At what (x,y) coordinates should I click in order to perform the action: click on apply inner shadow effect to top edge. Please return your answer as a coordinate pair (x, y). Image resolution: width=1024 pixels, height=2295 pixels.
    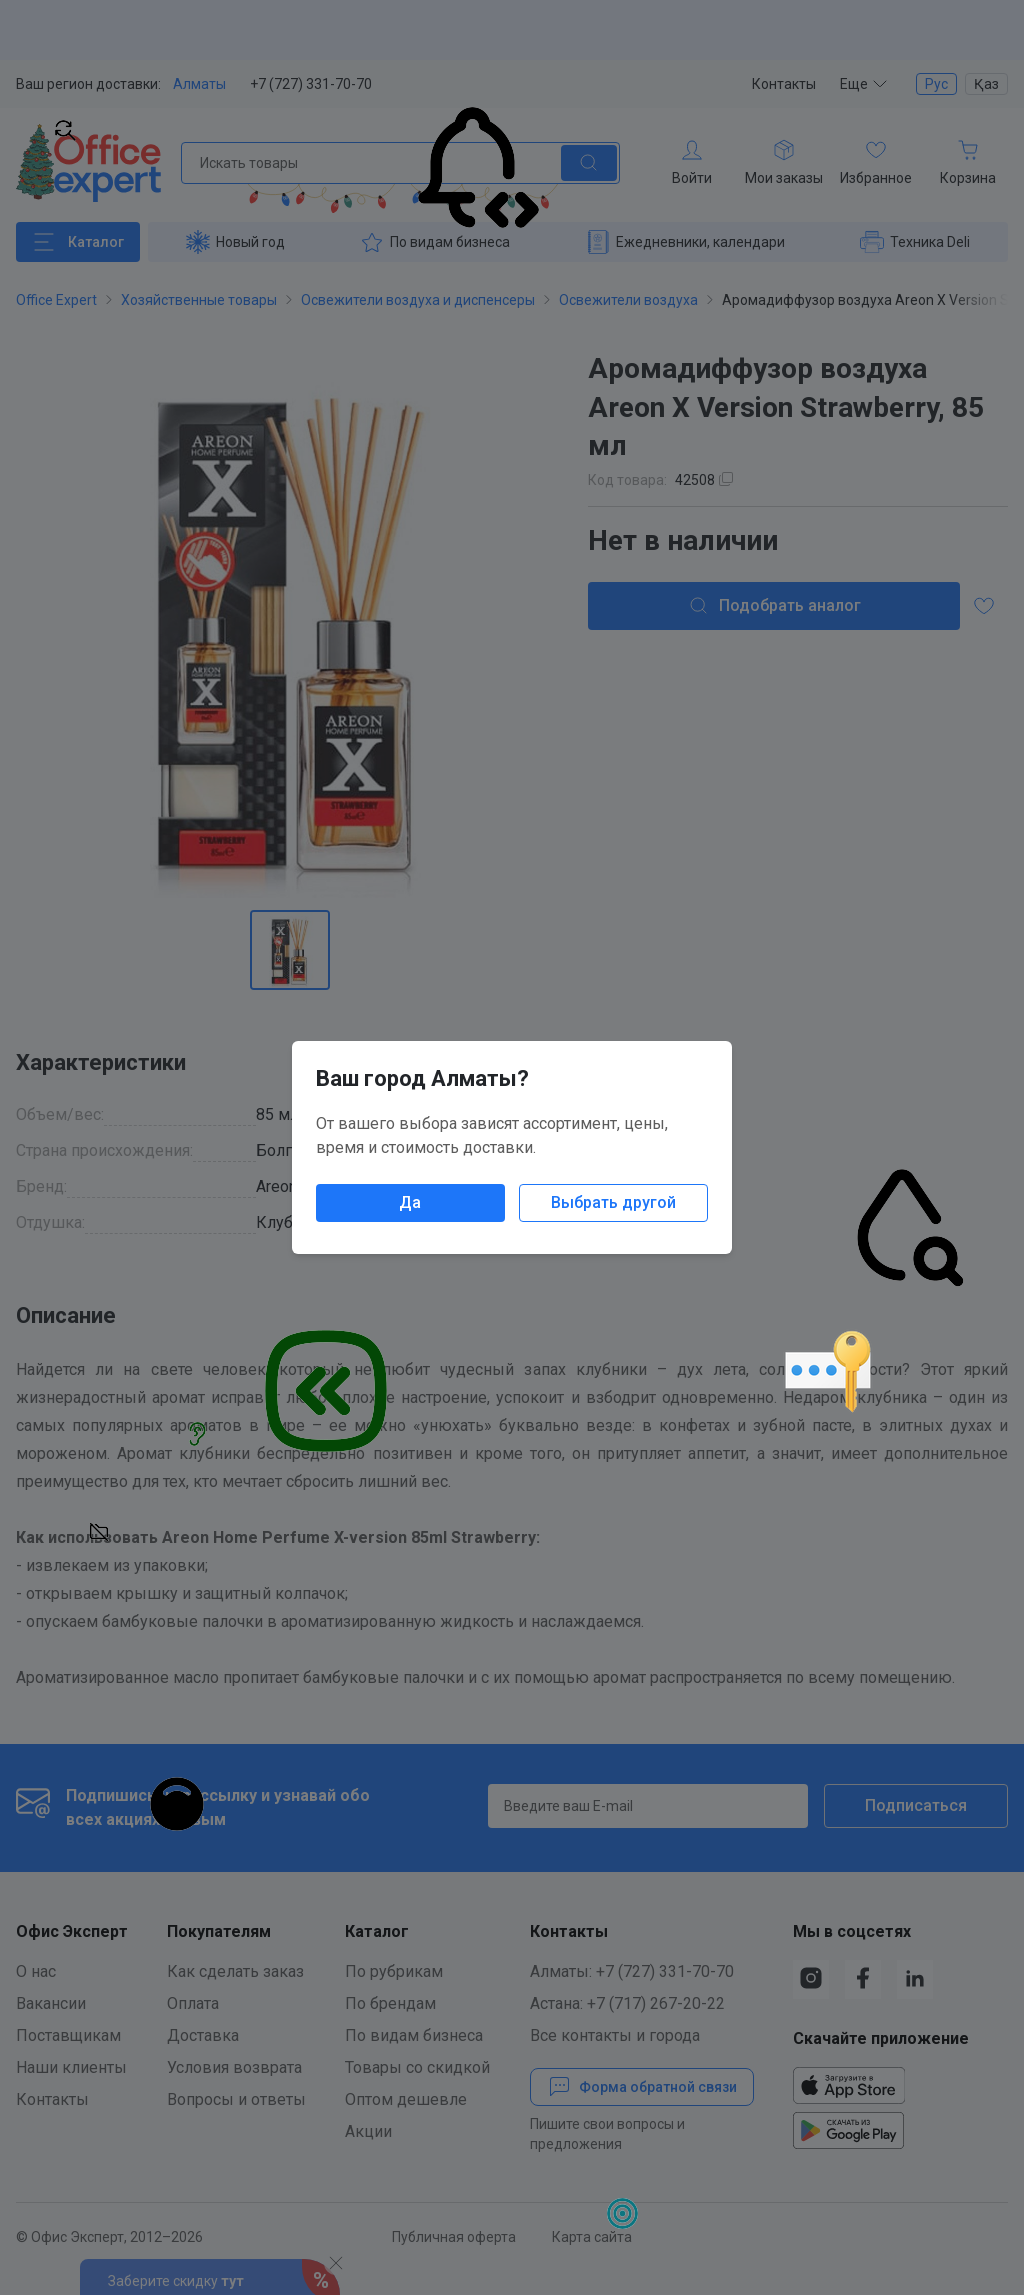
    Looking at the image, I should click on (177, 1804).